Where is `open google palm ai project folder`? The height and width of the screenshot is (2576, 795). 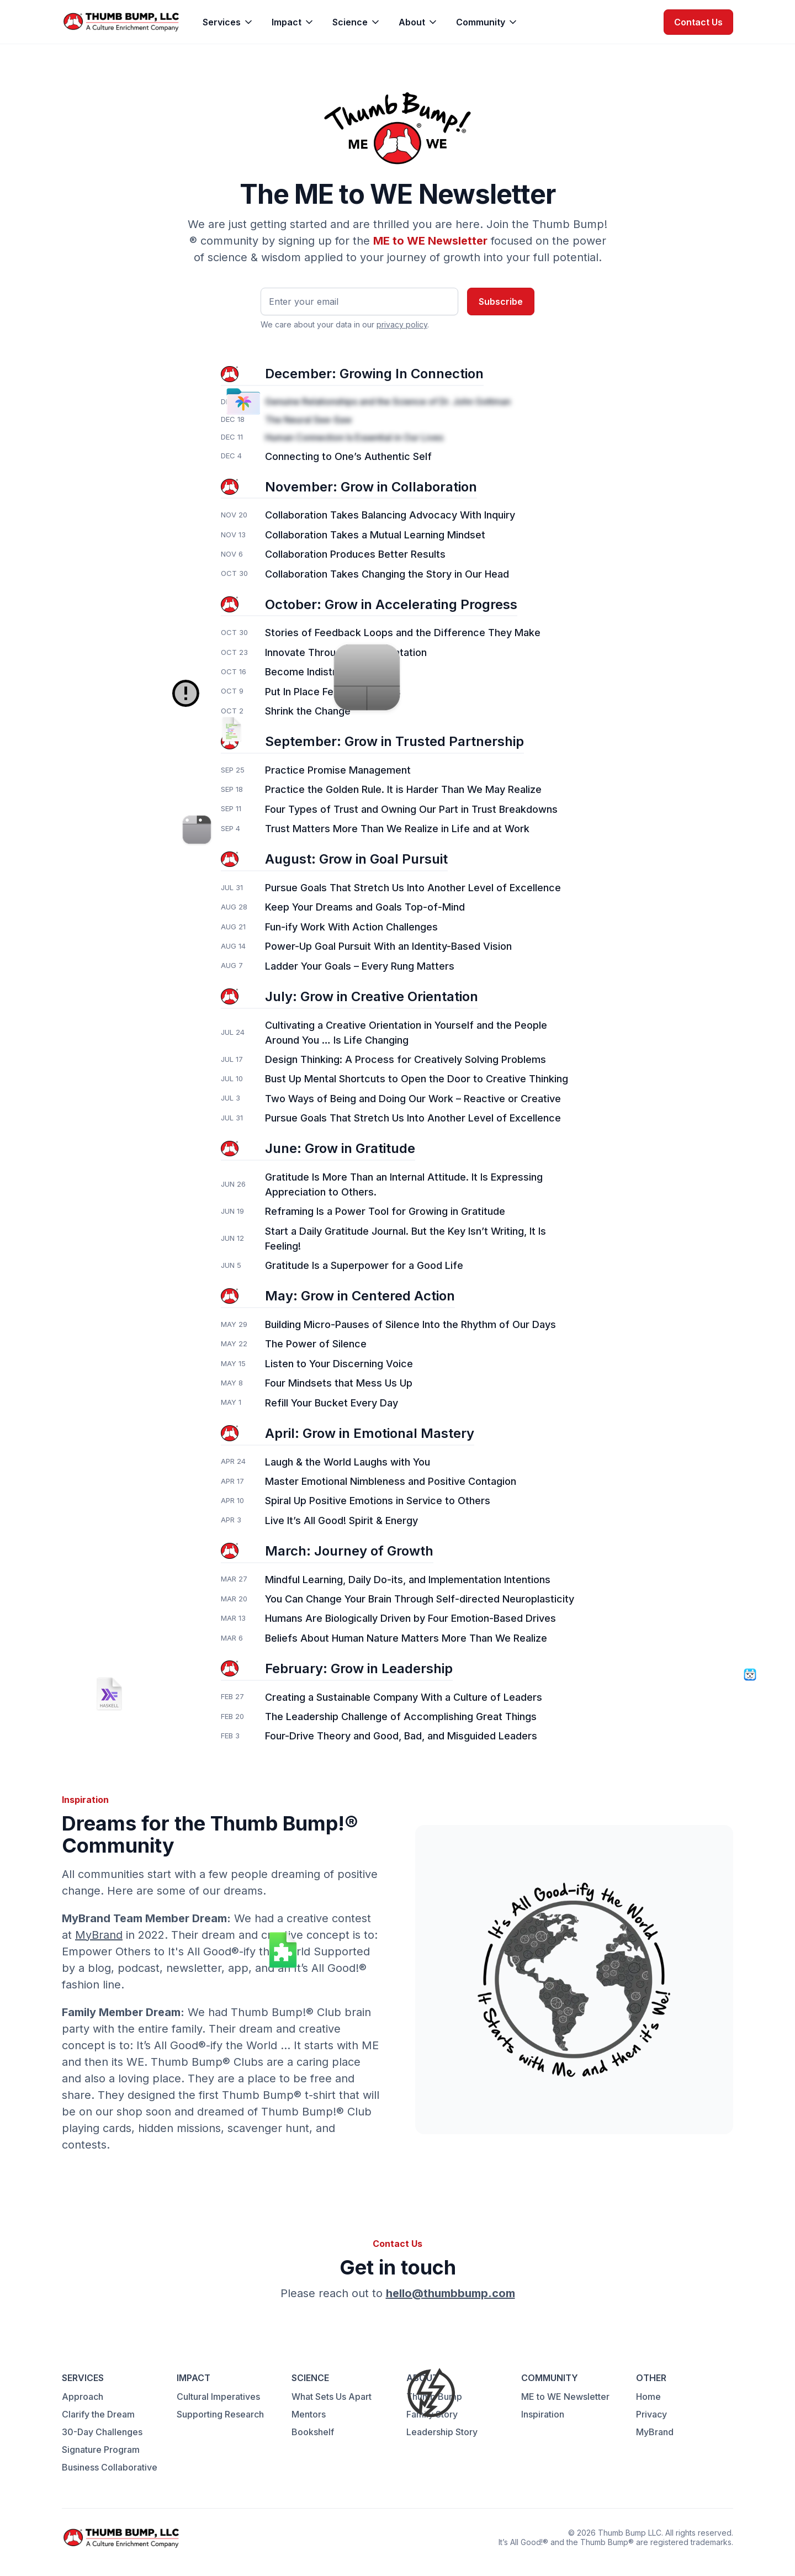
open google palm ai project folder is located at coordinates (243, 402).